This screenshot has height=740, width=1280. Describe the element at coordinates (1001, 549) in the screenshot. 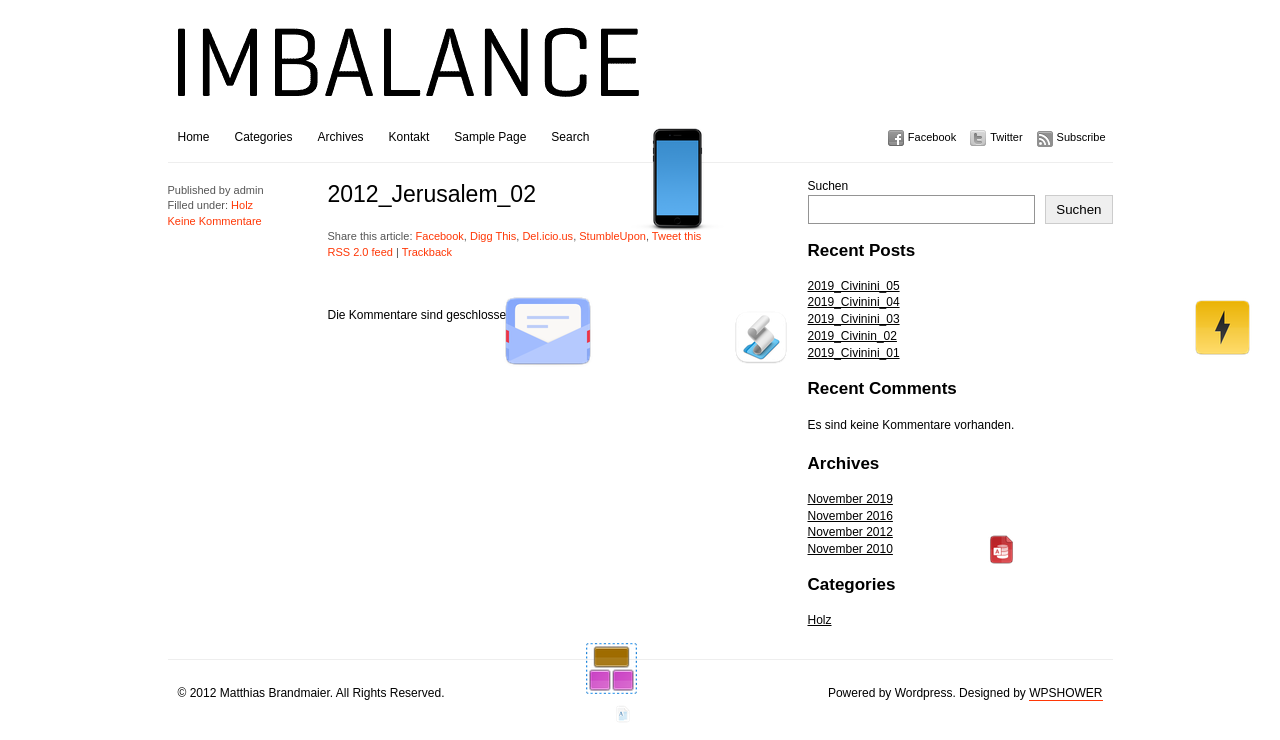

I see `microsoft access database file` at that location.